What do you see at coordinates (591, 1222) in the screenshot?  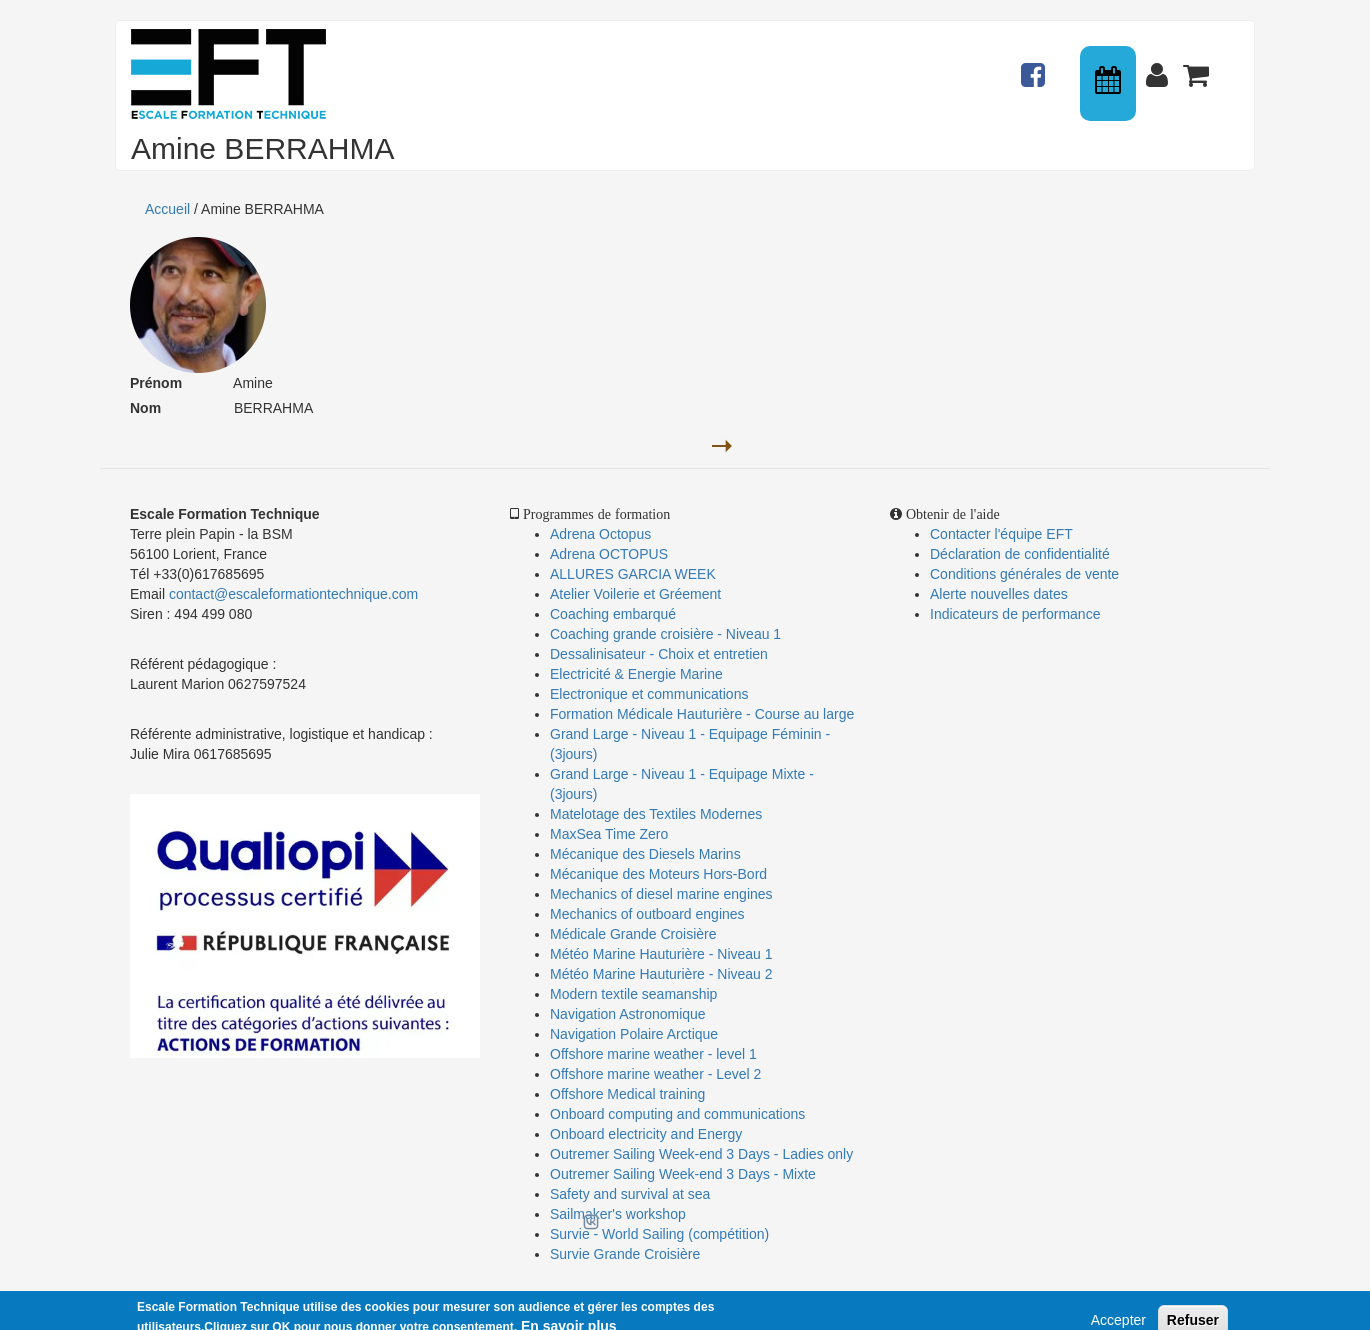 I see `open VKontakte app` at bounding box center [591, 1222].